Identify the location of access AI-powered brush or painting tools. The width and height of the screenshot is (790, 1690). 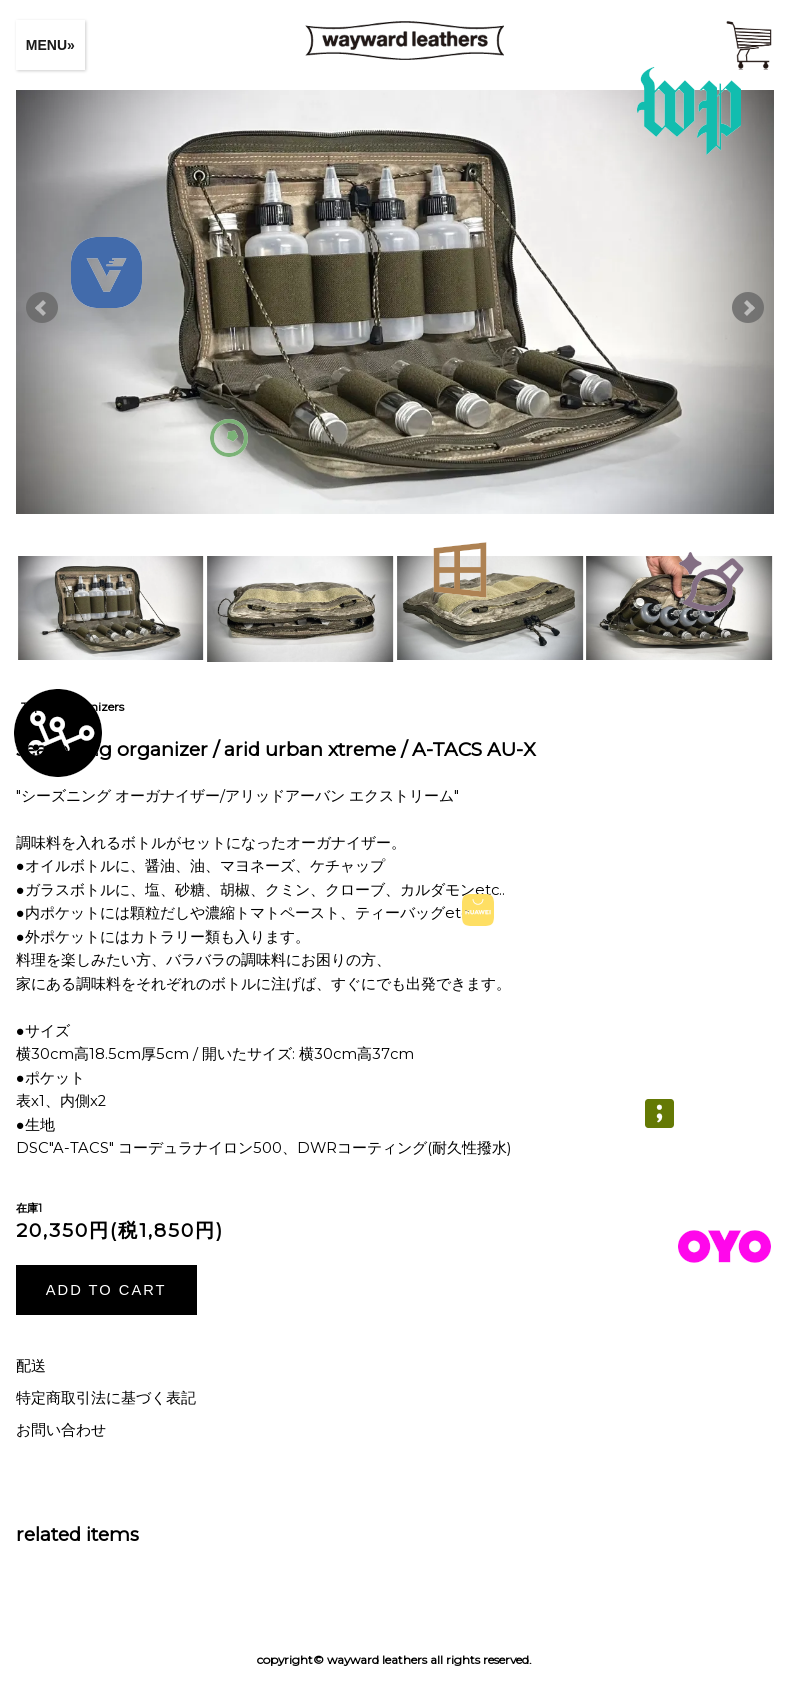
(713, 586).